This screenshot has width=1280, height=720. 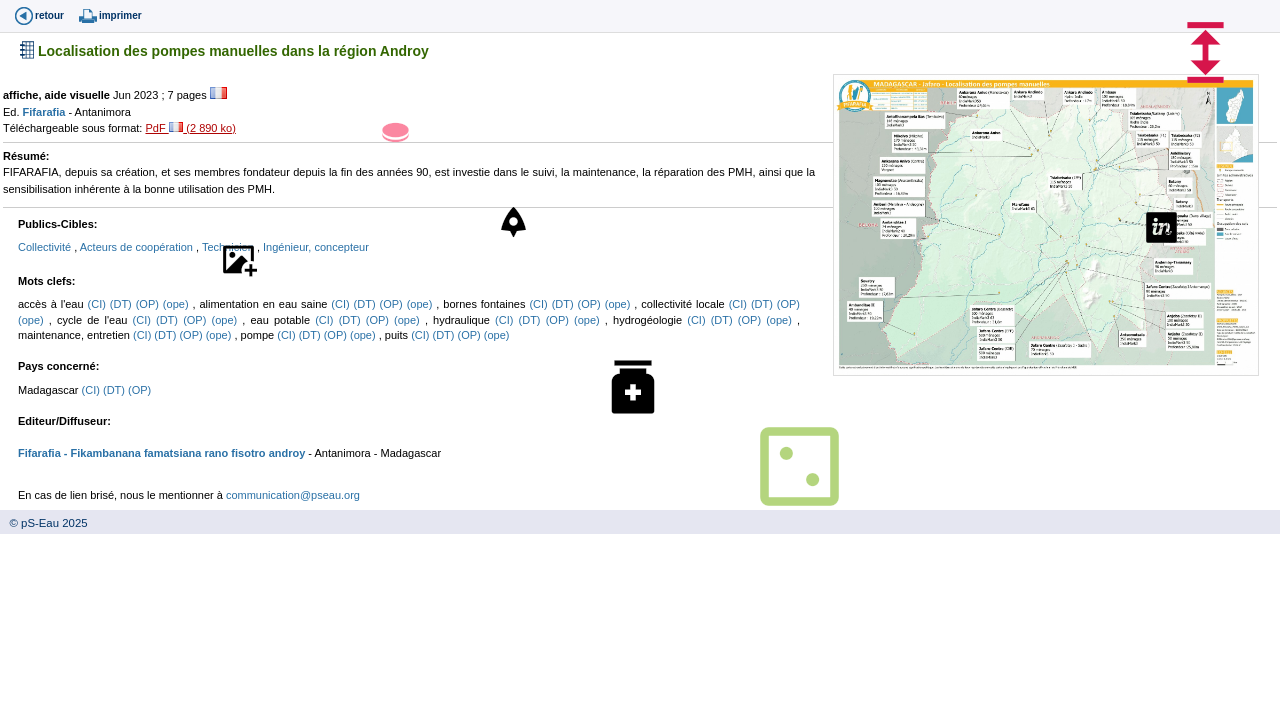 What do you see at coordinates (1205, 52) in the screenshot?
I see `expand content to full height` at bounding box center [1205, 52].